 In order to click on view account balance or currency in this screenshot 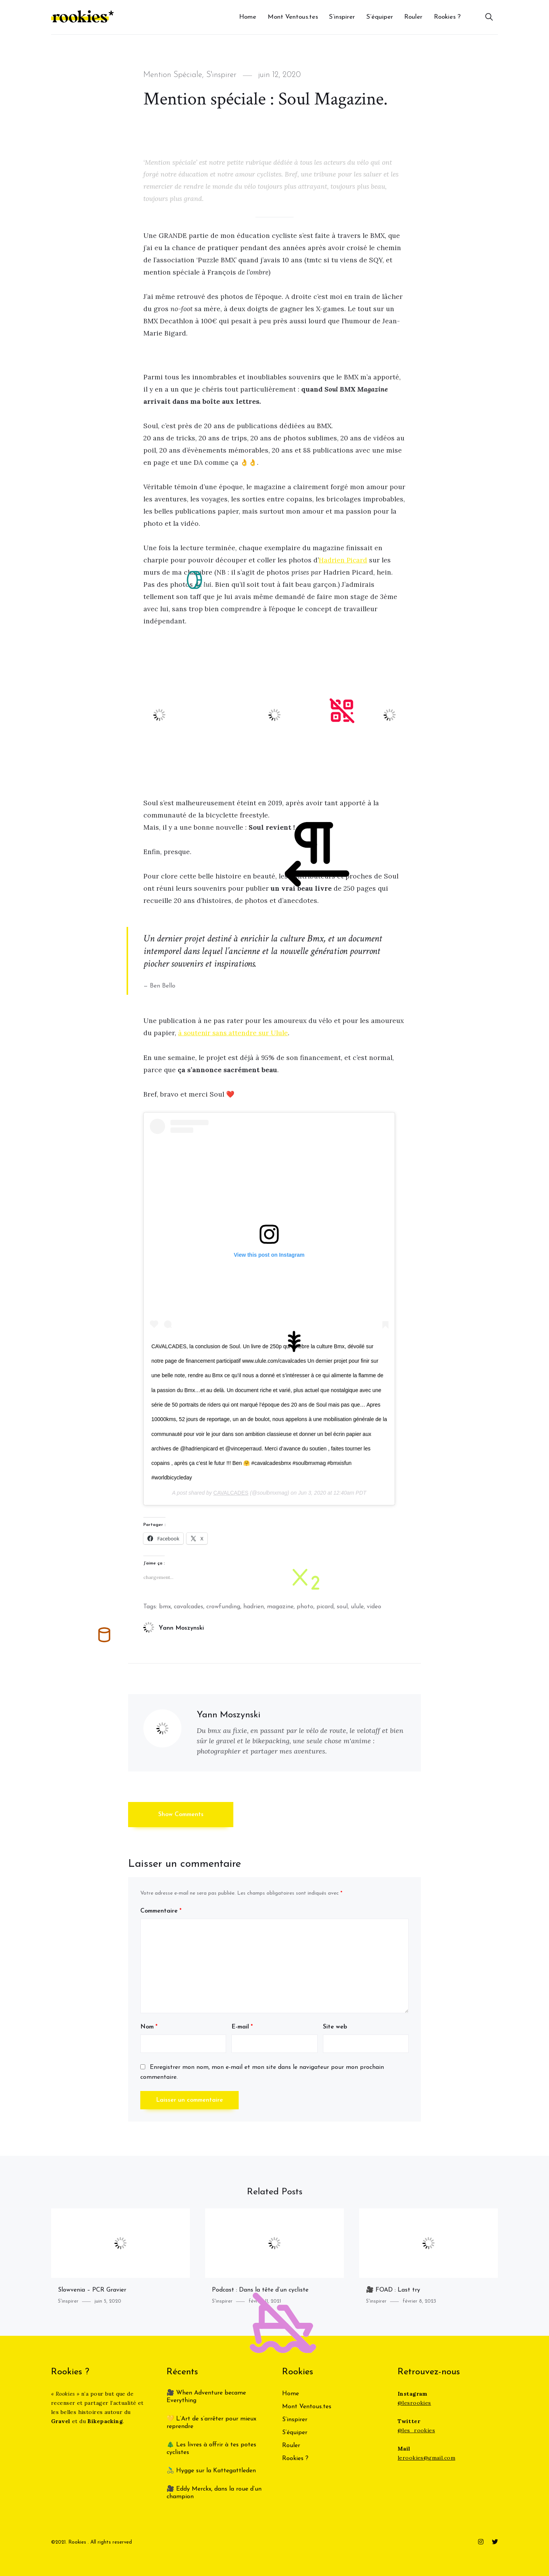, I will do `click(194, 580)`.